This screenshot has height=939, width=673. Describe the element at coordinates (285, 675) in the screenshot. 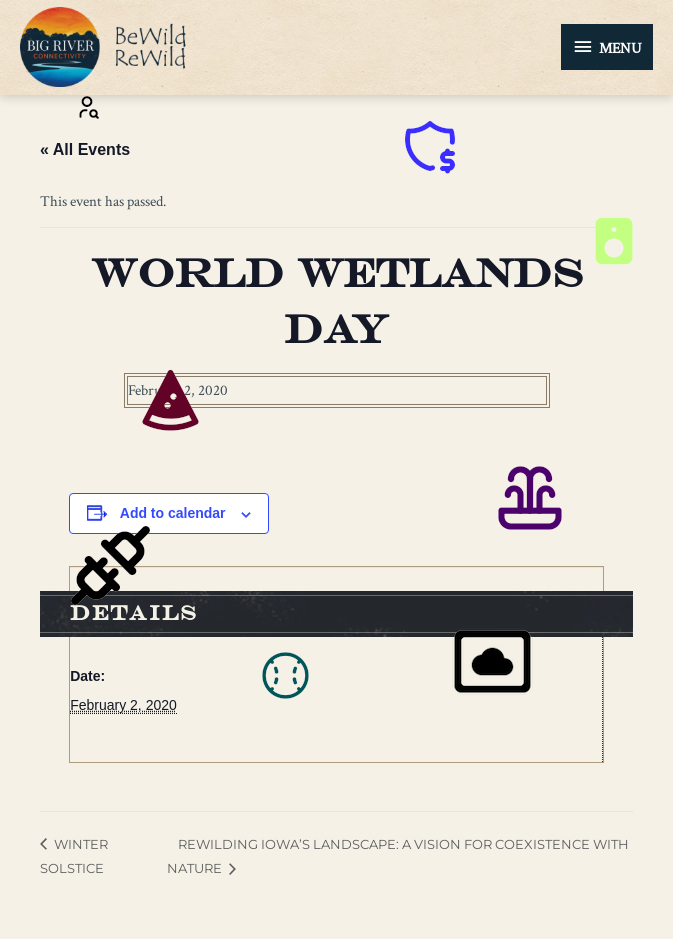

I see `view baseball scores or stats` at that location.